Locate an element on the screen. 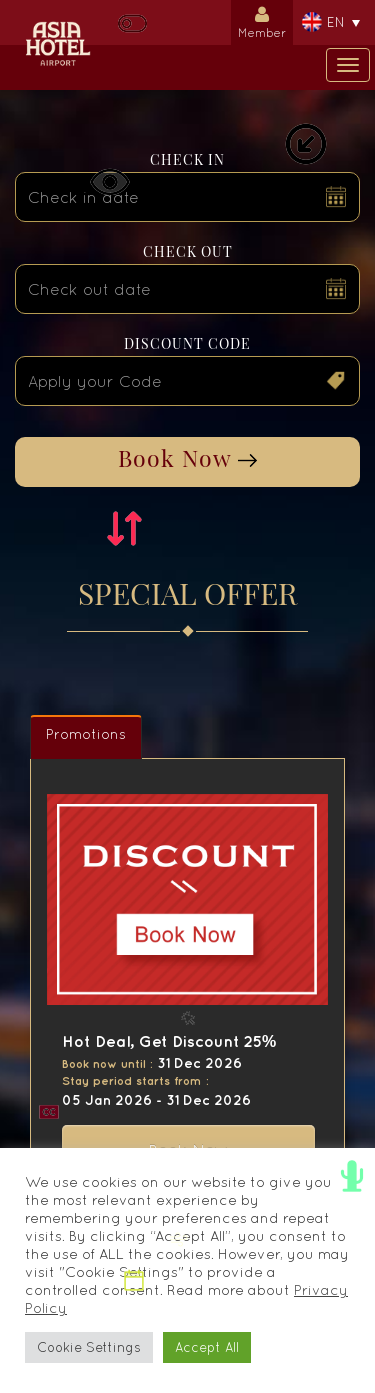 This screenshot has width=375, height=1393. indicates desert or arid climate conditions is located at coordinates (352, 1176).